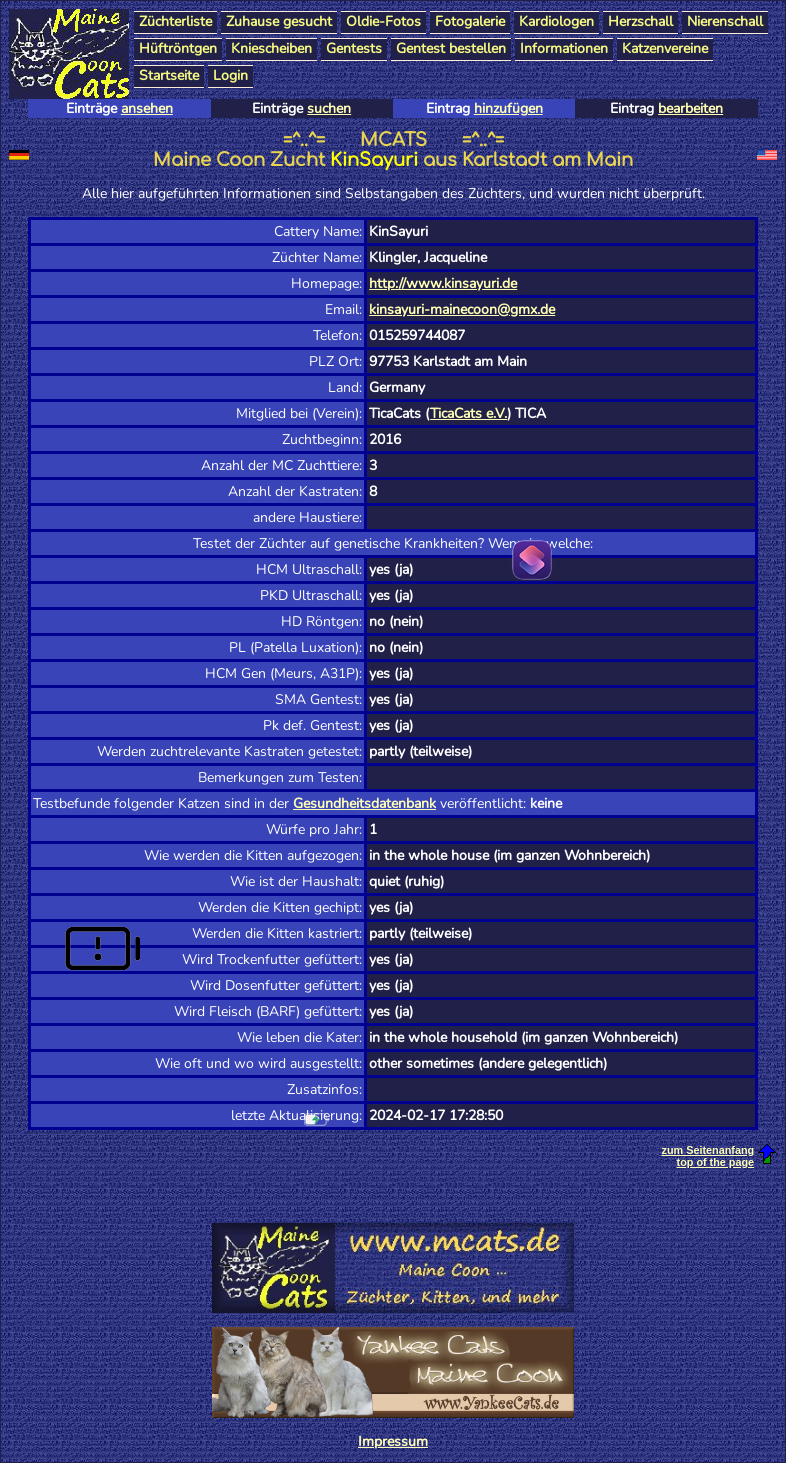 This screenshot has height=1463, width=786. I want to click on open the shortcuts app, so click(532, 560).